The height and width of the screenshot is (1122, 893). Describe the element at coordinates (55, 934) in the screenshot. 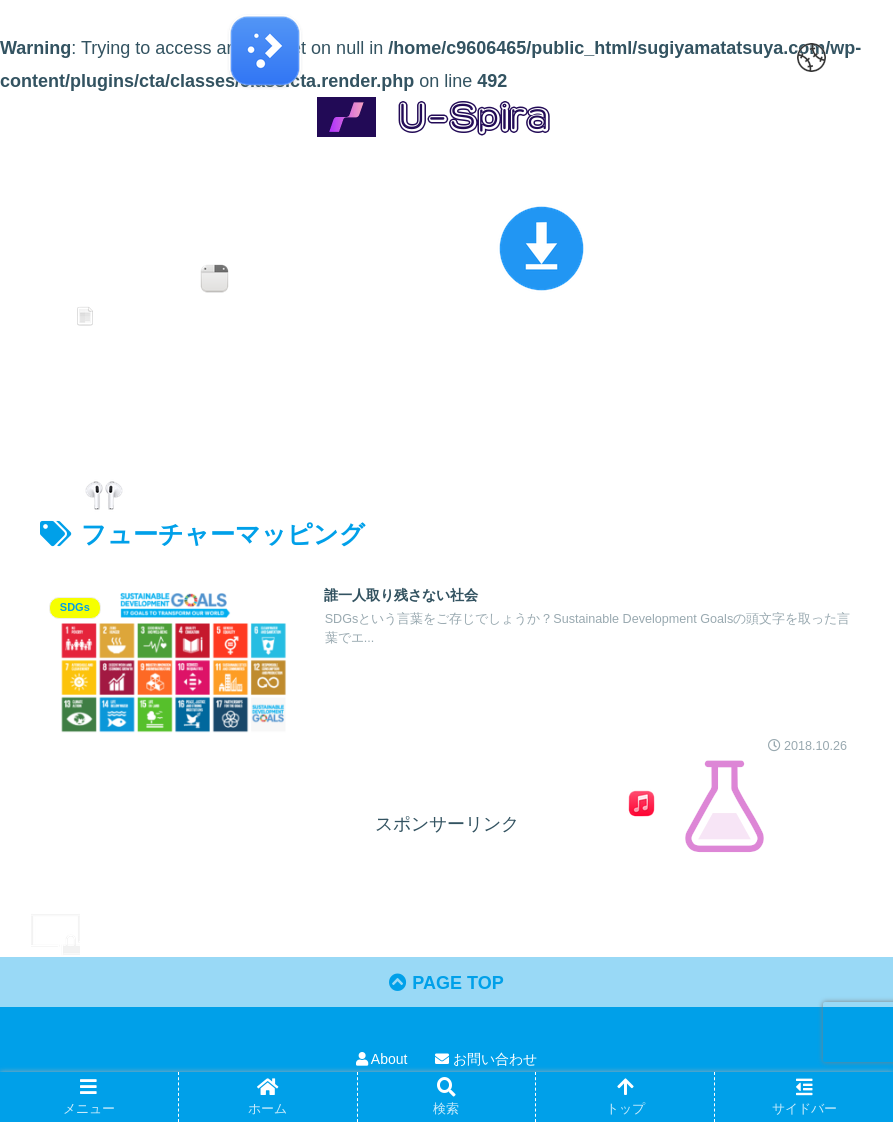

I see `screen rotation is locked to landscape mode` at that location.